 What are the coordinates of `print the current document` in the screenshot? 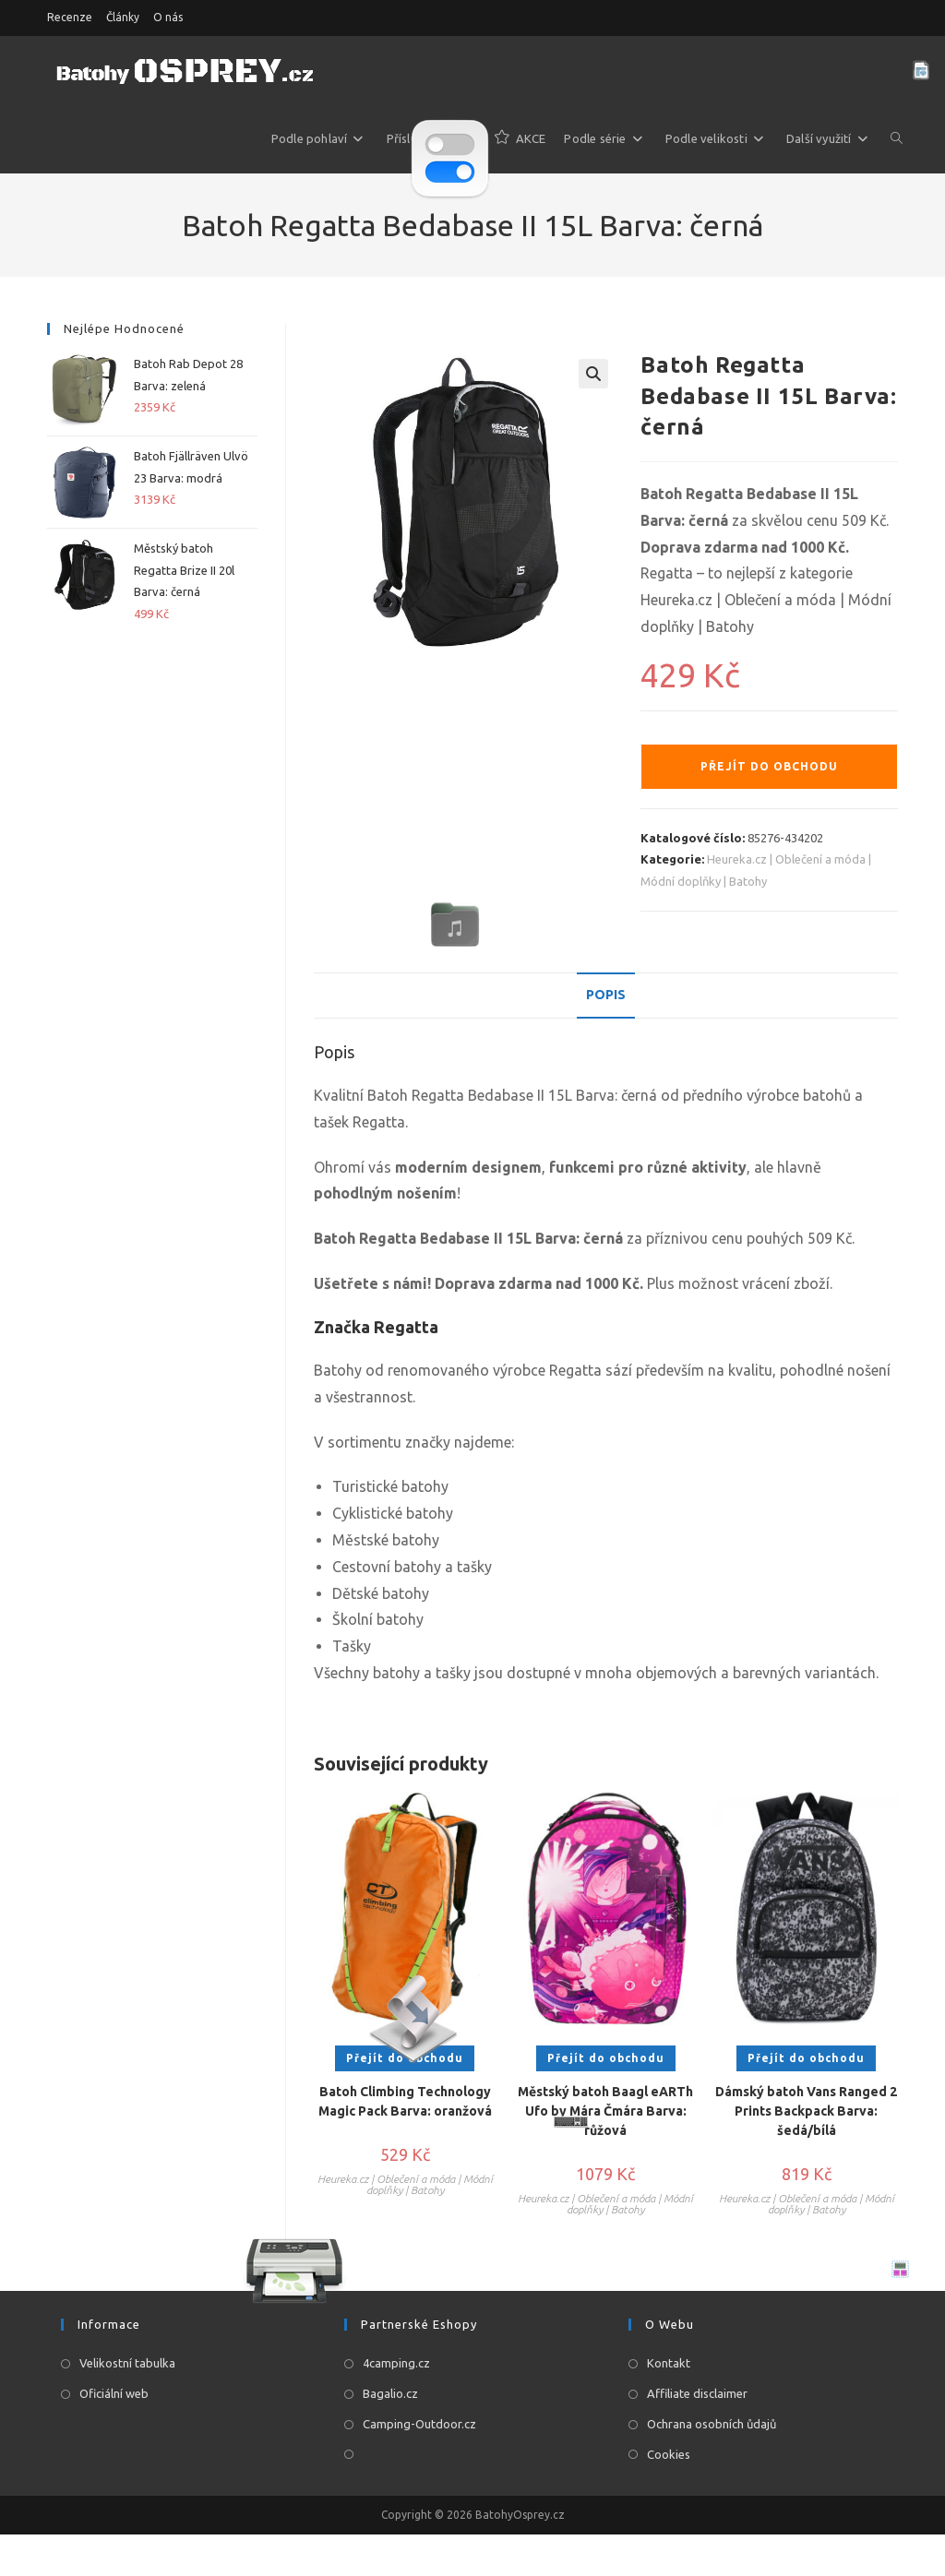 It's located at (294, 2269).